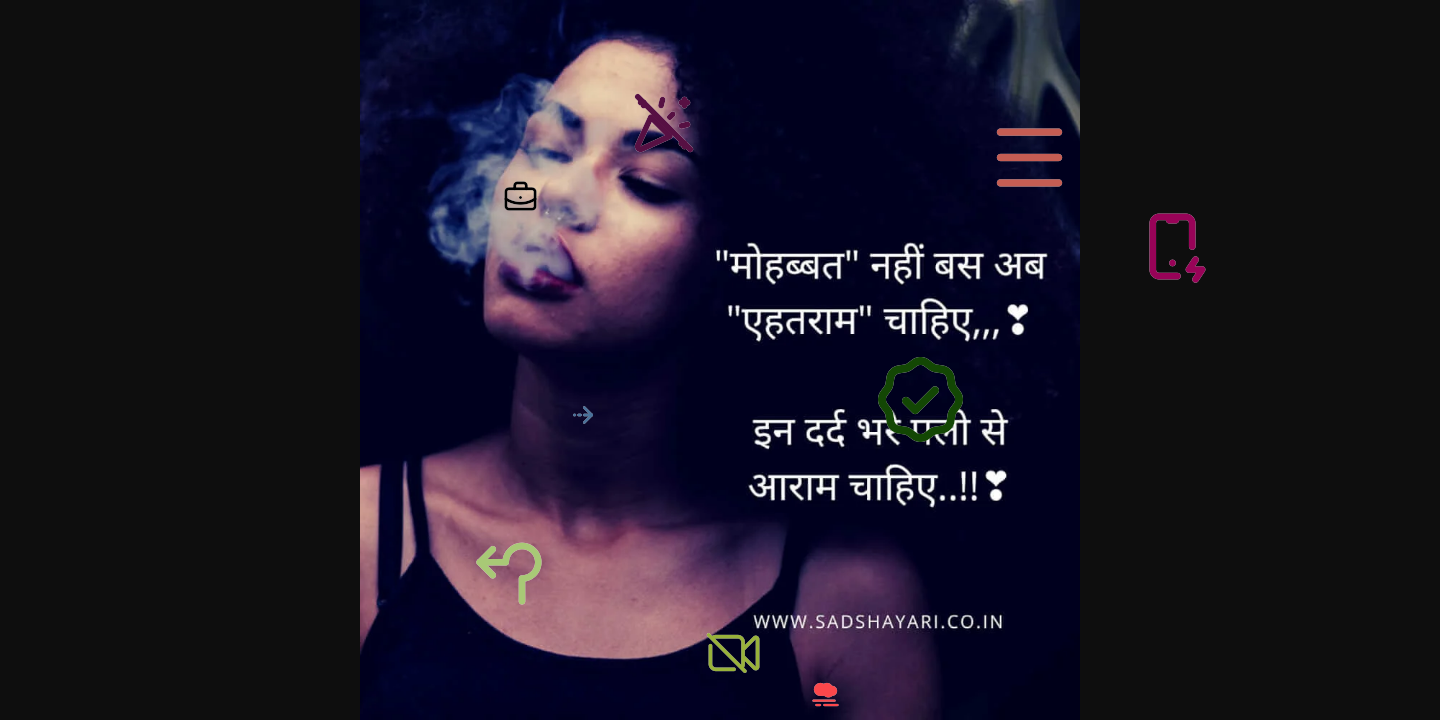 This screenshot has width=1440, height=720. I want to click on disable celebration effects, so click(664, 123).